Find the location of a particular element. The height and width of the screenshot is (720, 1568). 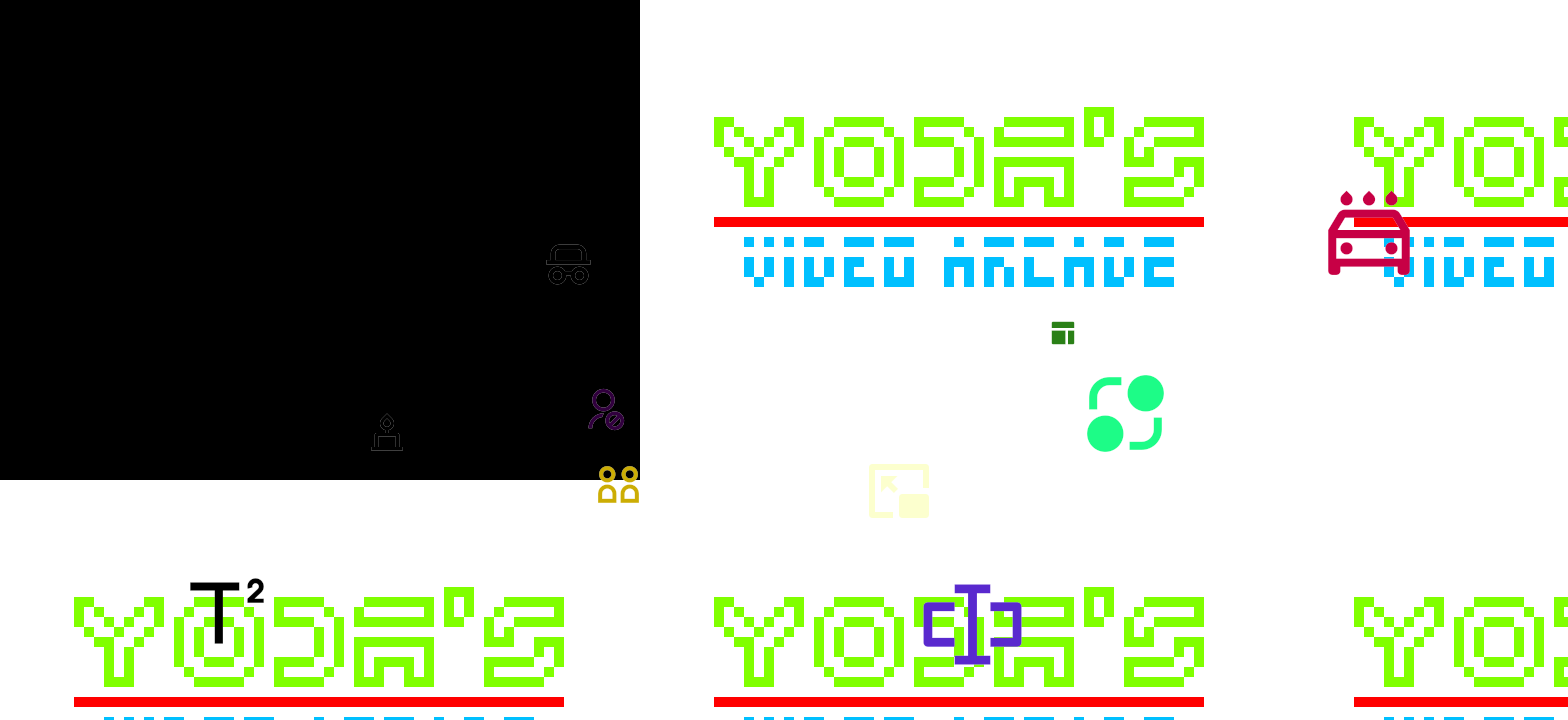

switch to grid or layout view is located at coordinates (1063, 333).